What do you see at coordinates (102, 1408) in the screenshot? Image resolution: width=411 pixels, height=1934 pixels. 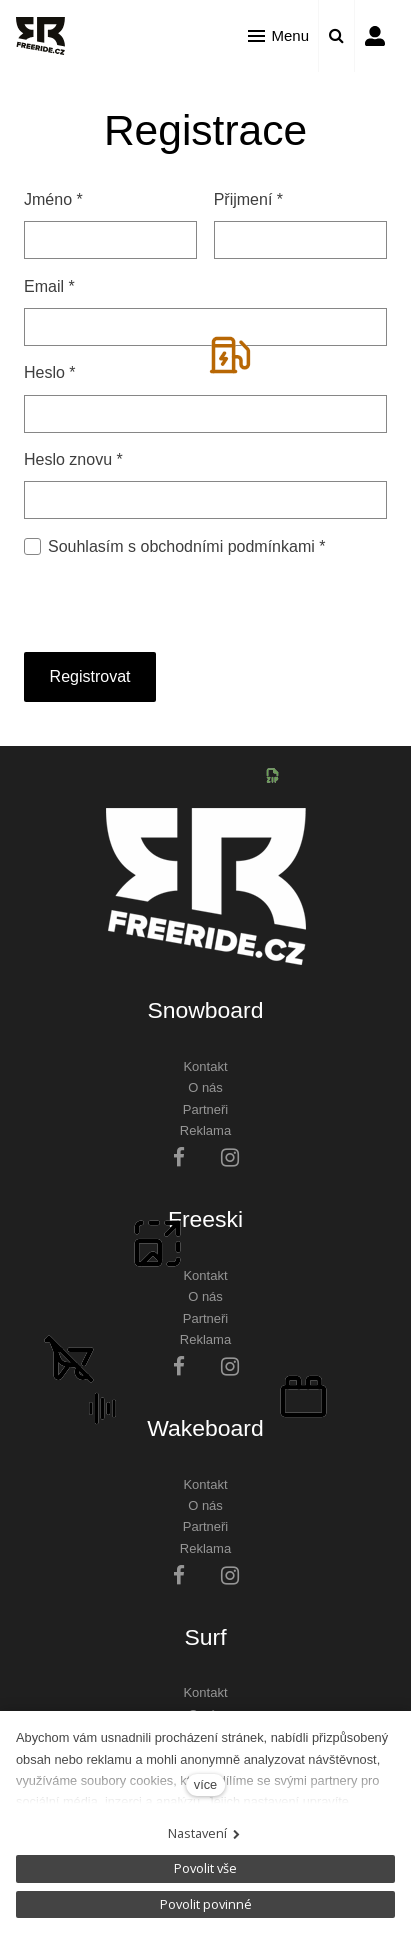 I see `view audio waveform or sound visualization` at bounding box center [102, 1408].